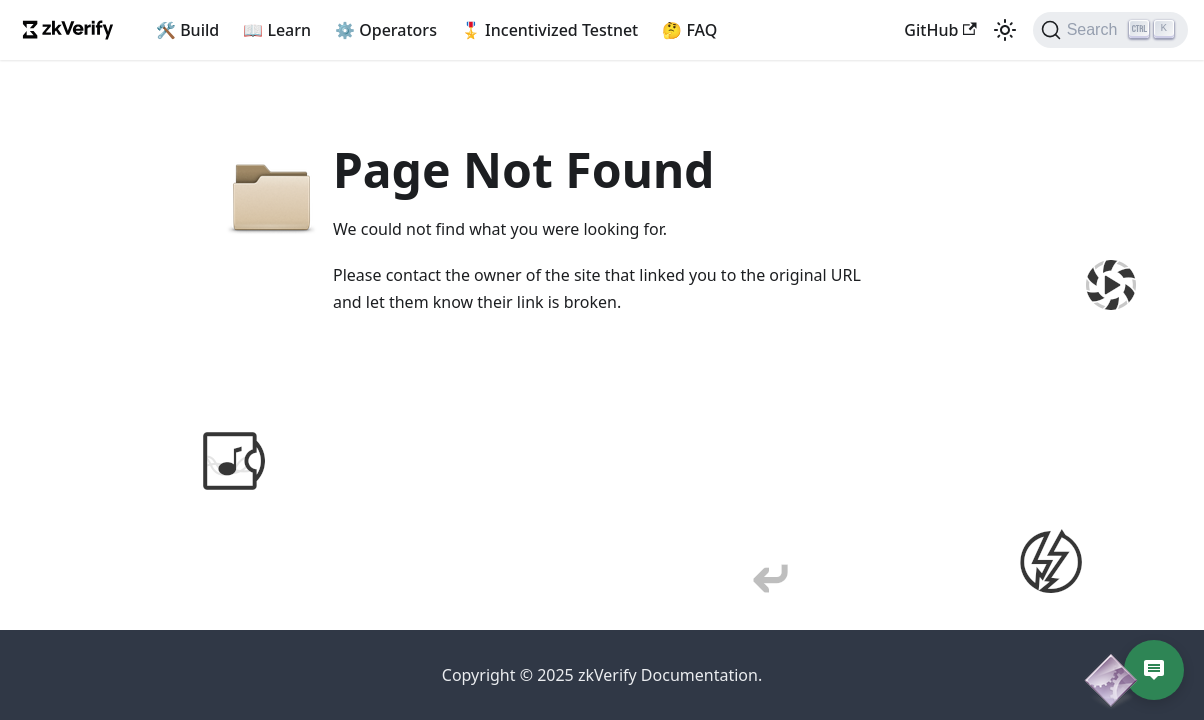 This screenshot has width=1204, height=720. Describe the element at coordinates (232, 461) in the screenshot. I see `open elisa music player` at that location.